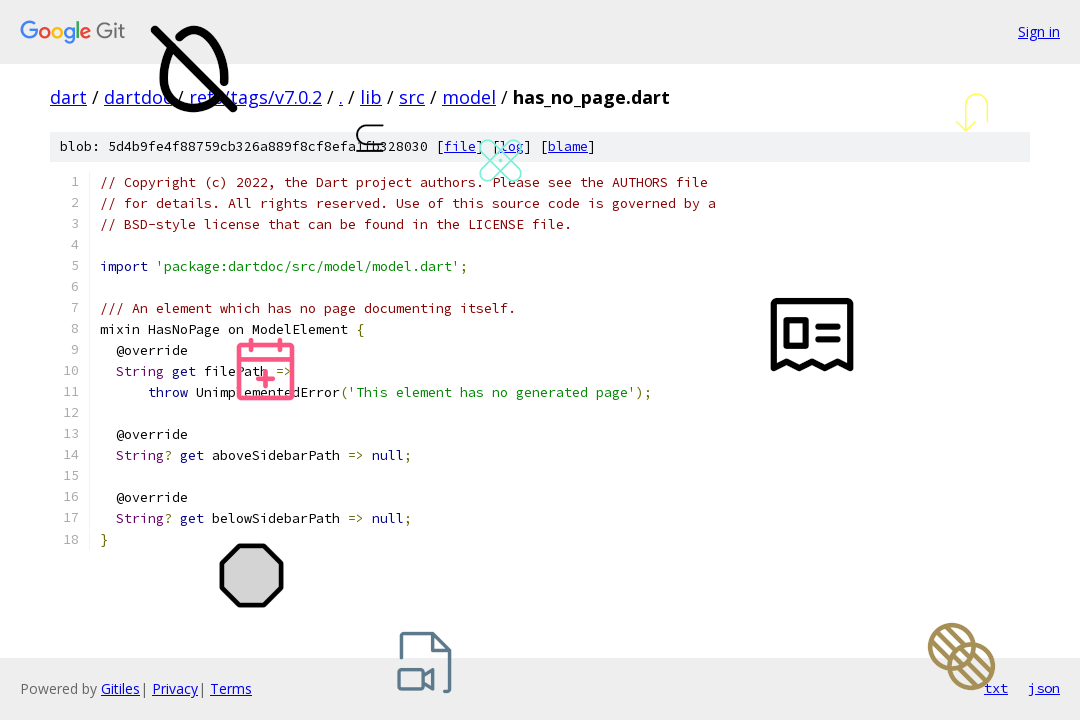 Image resolution: width=1080 pixels, height=720 pixels. I want to click on indicates a subset relationship in mathematical or set operations, so click(370, 137).